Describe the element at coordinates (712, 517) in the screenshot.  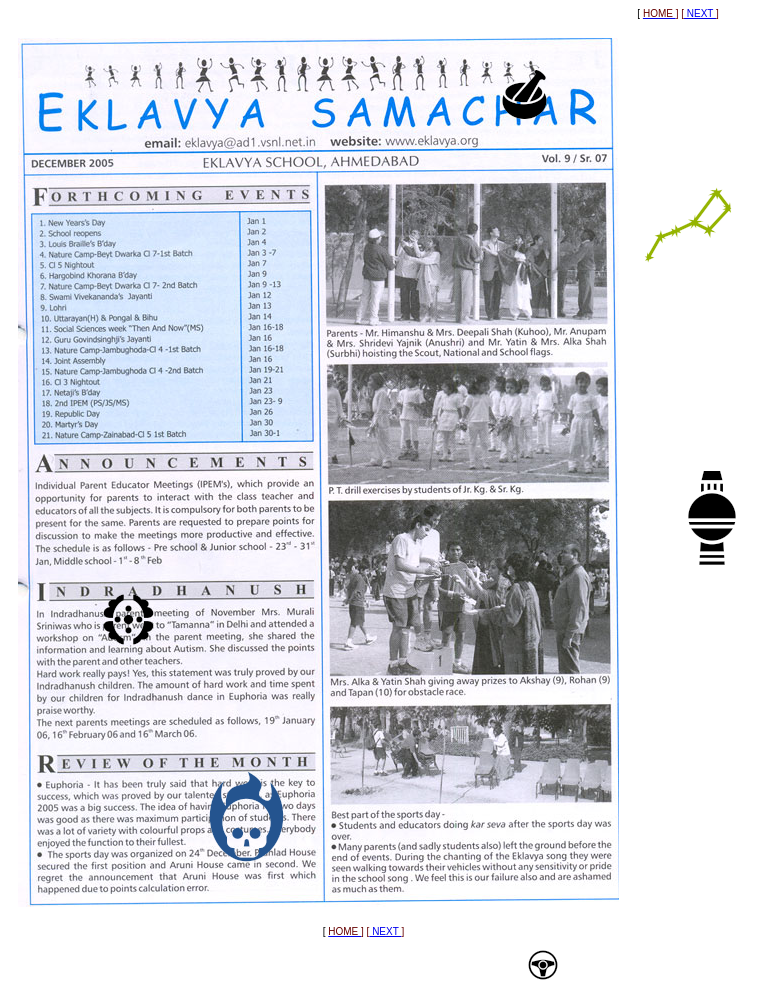
I see `access broadcast or streaming settings` at that location.